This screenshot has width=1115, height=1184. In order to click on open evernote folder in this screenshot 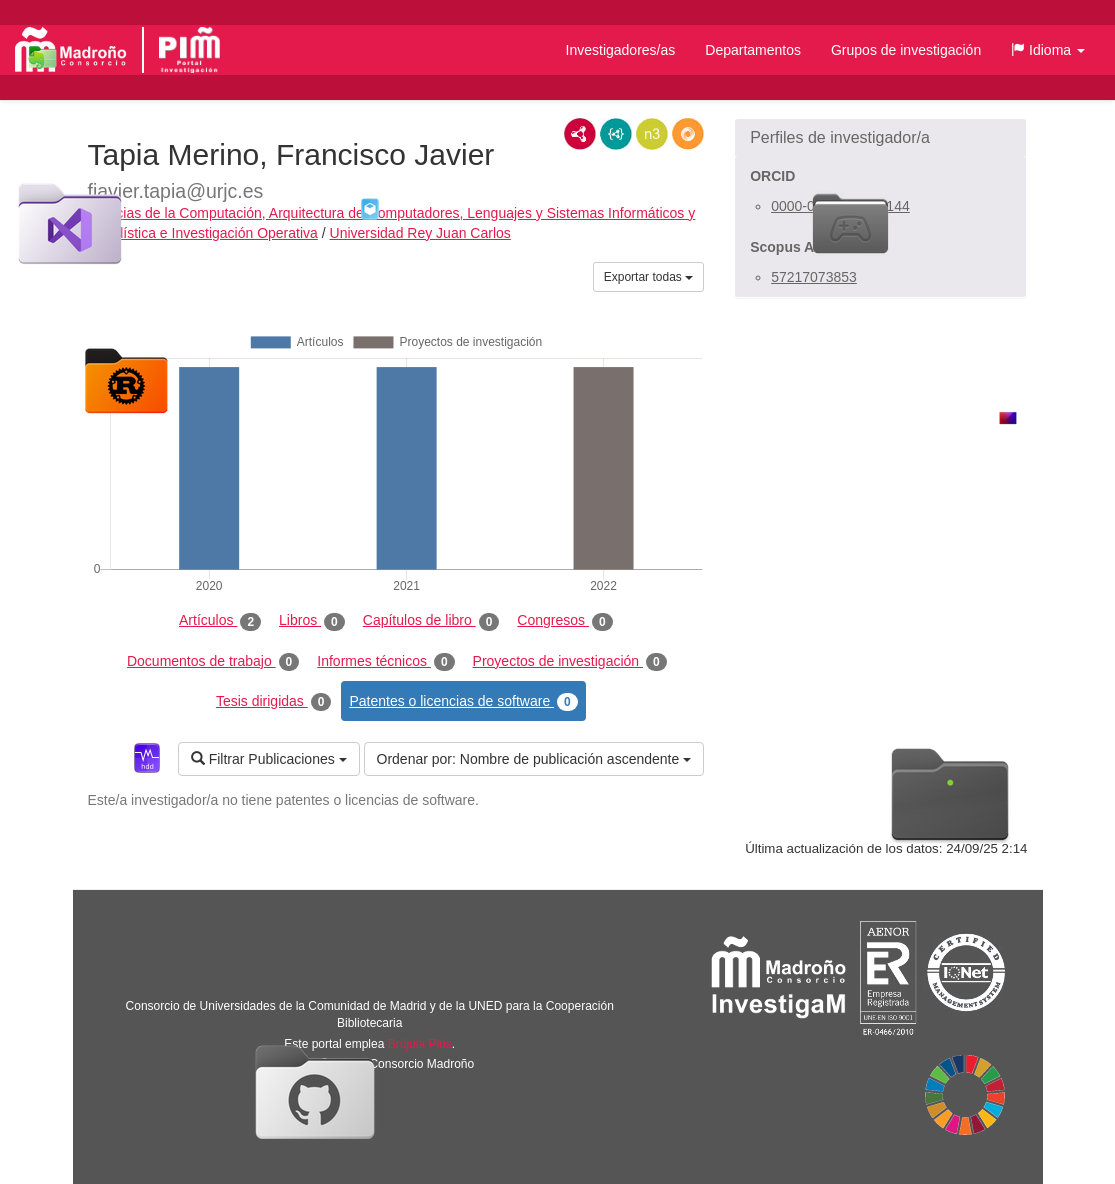, I will do `click(42, 57)`.